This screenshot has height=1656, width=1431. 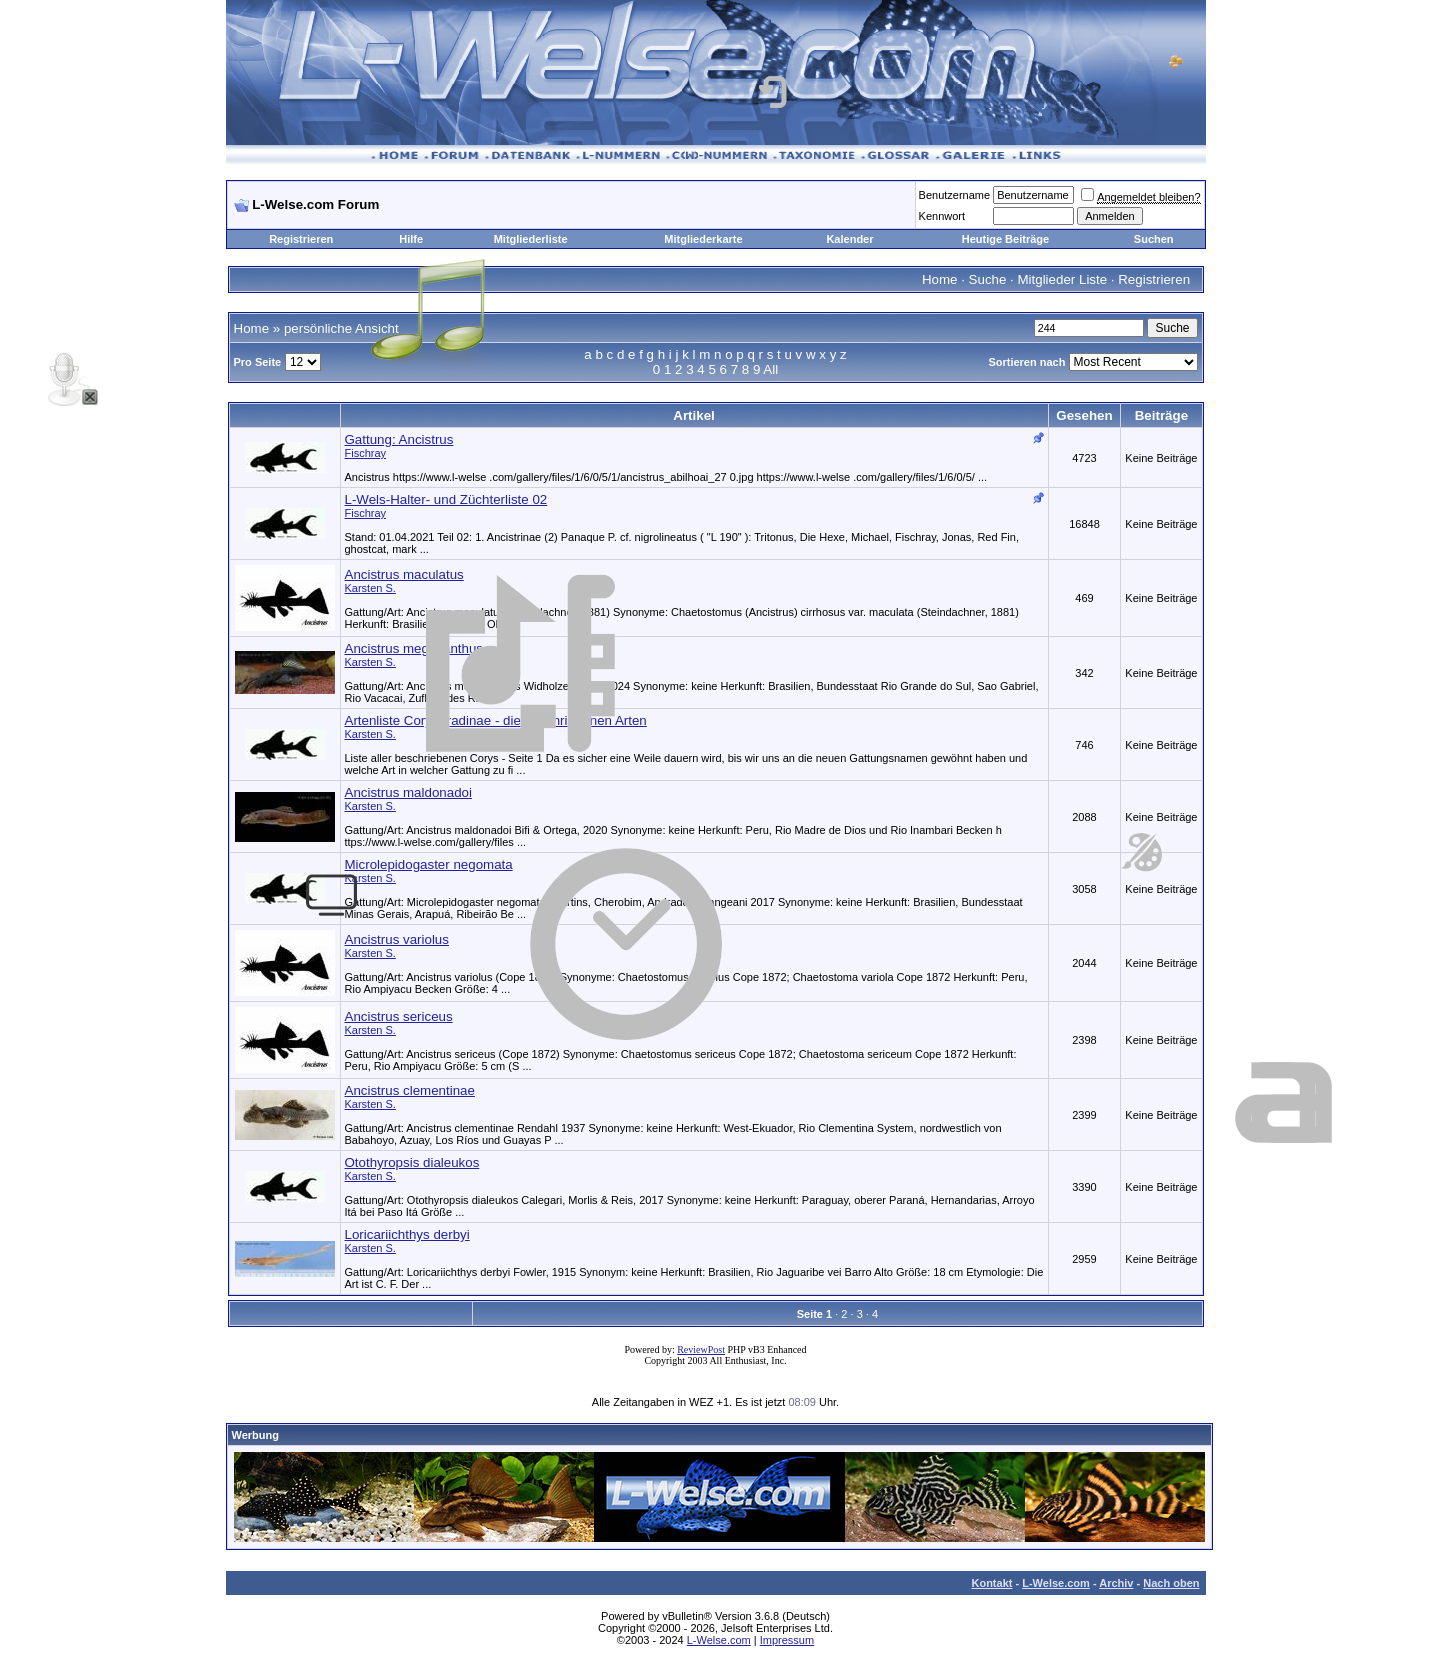 I want to click on microphone is muted, so click(x=73, y=380).